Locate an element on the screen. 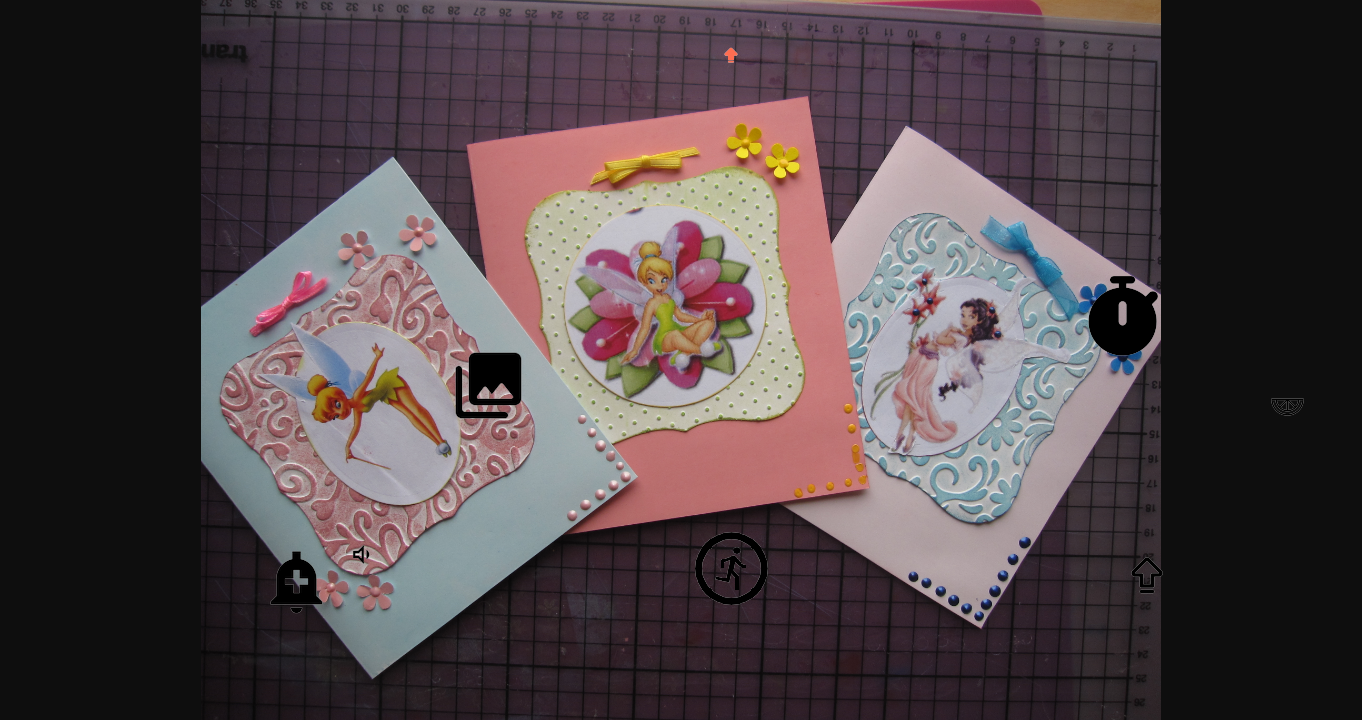 This screenshot has width=1362, height=720. indicates citrus or fruit-related content is located at coordinates (1287, 404).